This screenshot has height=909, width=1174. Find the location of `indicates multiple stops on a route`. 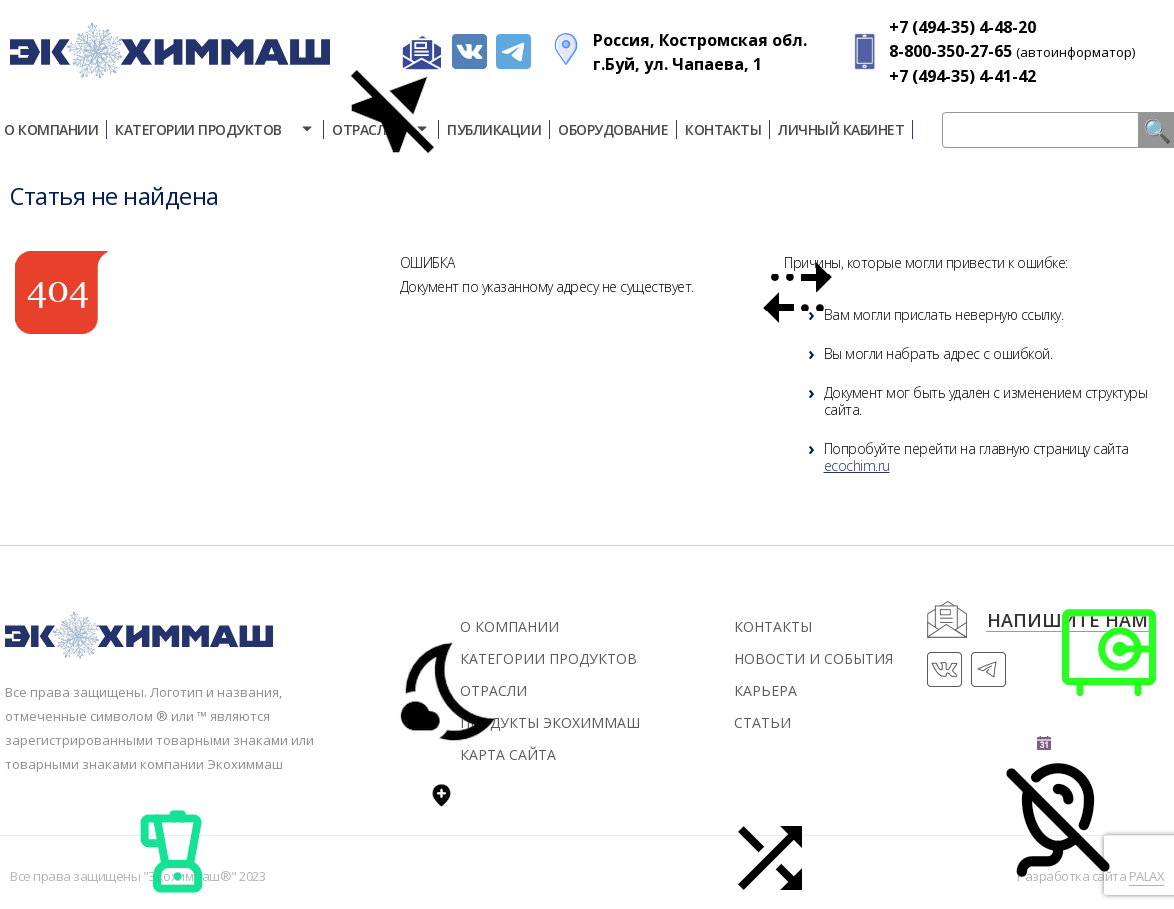

indicates multiple stops on a route is located at coordinates (797, 292).